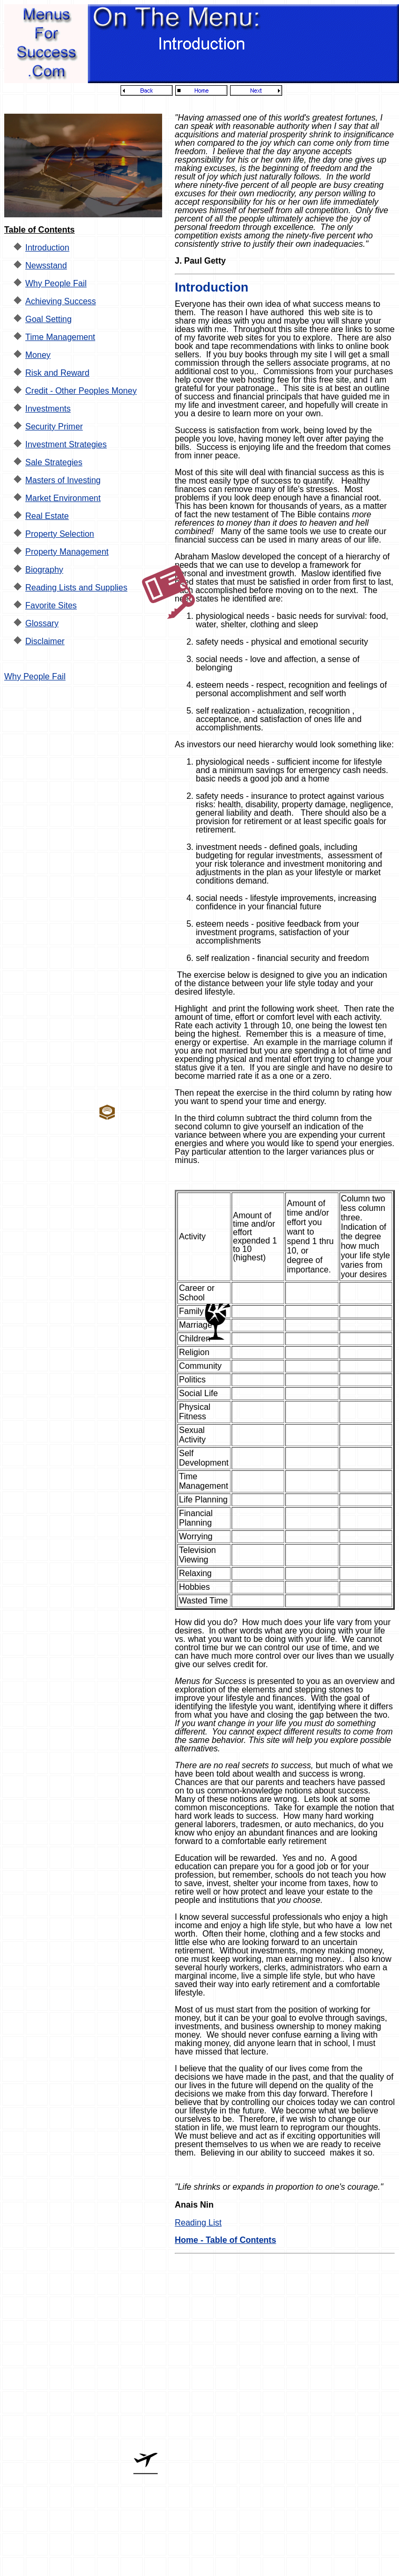 The height and width of the screenshot is (2576, 399). What do you see at coordinates (168, 592) in the screenshot?
I see `access room or door with keycard` at bounding box center [168, 592].